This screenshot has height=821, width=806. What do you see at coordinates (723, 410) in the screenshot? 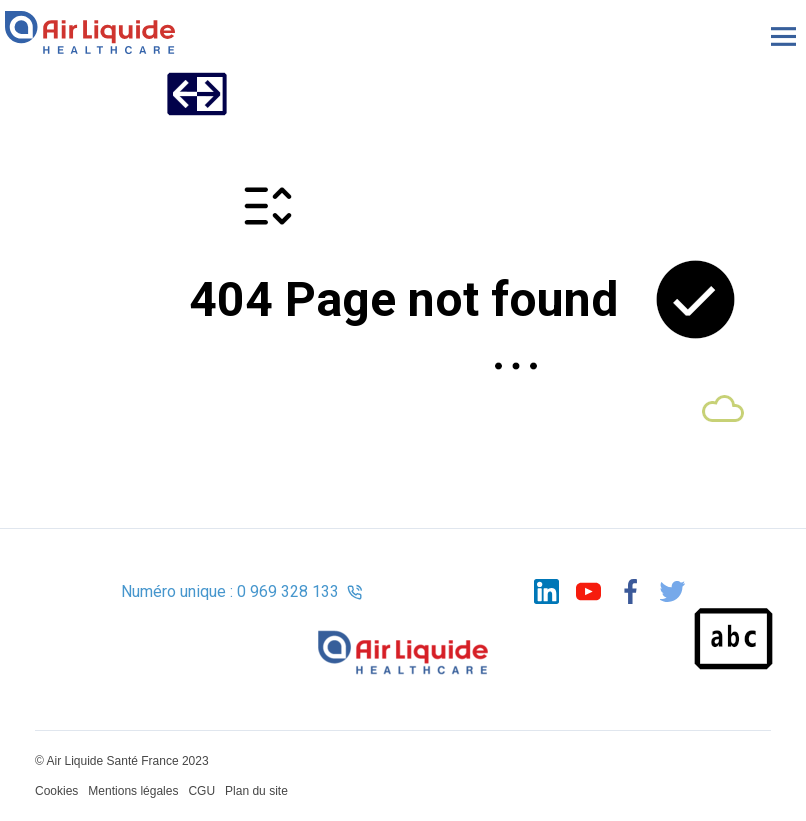
I see `access cloud storage` at bounding box center [723, 410].